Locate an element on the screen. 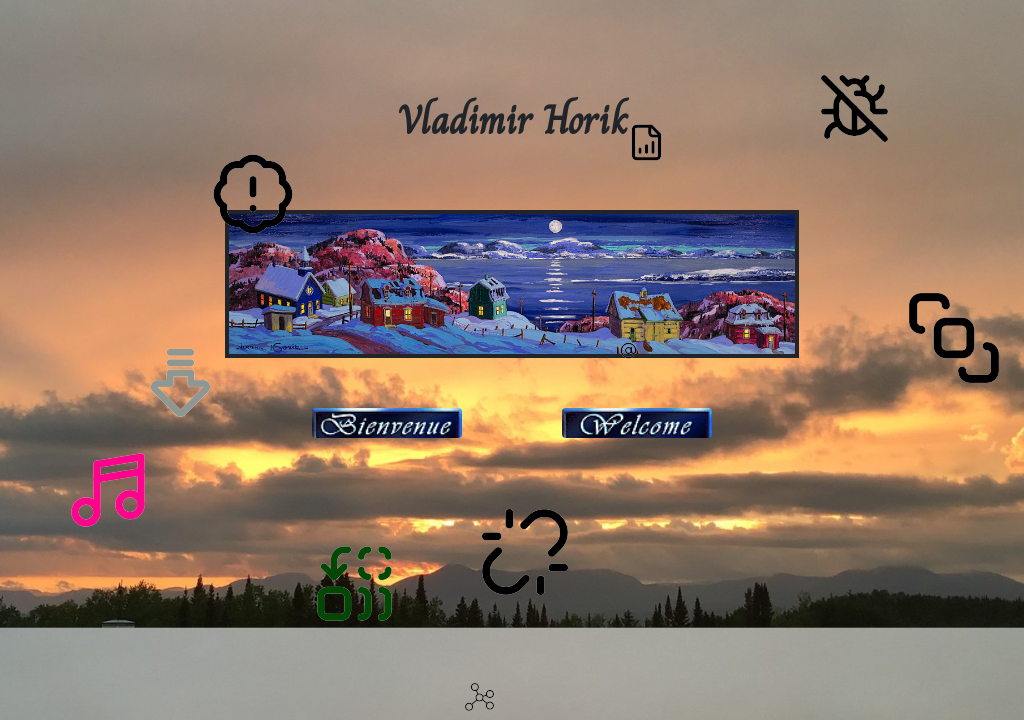 The image size is (1024, 720). view network connections or relationships is located at coordinates (479, 697).